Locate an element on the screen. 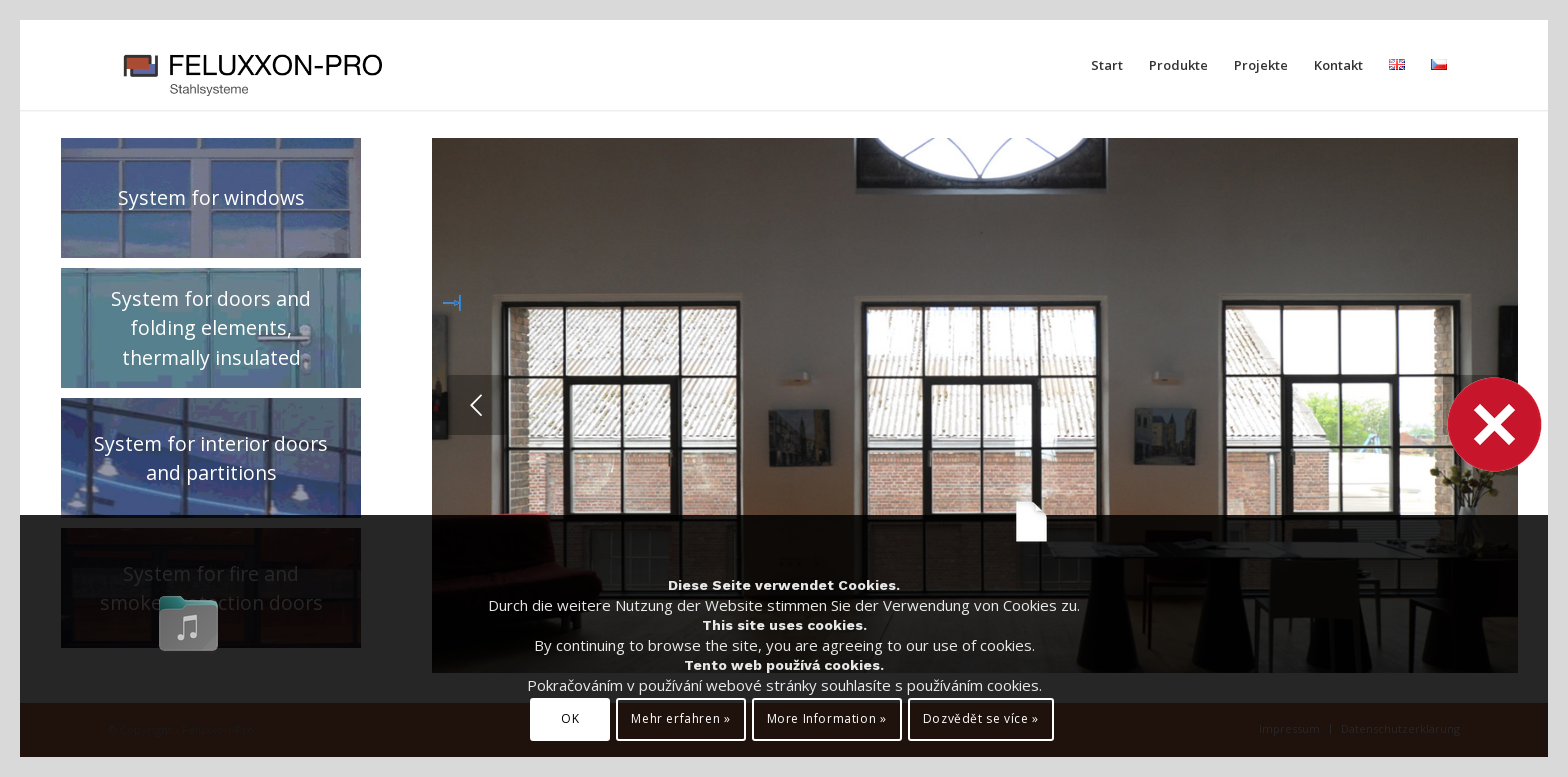 This screenshot has width=1568, height=777. a generic file or document is located at coordinates (1031, 522).